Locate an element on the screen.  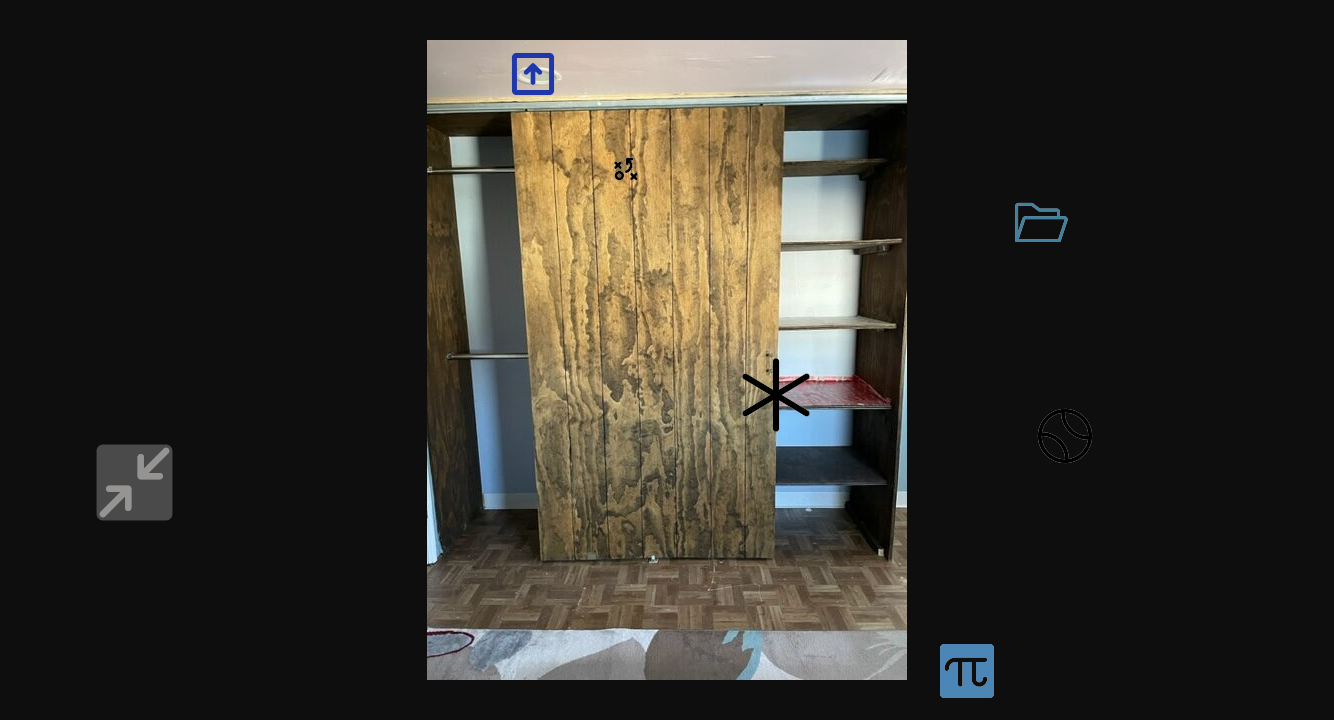
indicates a required field in a form is located at coordinates (776, 395).